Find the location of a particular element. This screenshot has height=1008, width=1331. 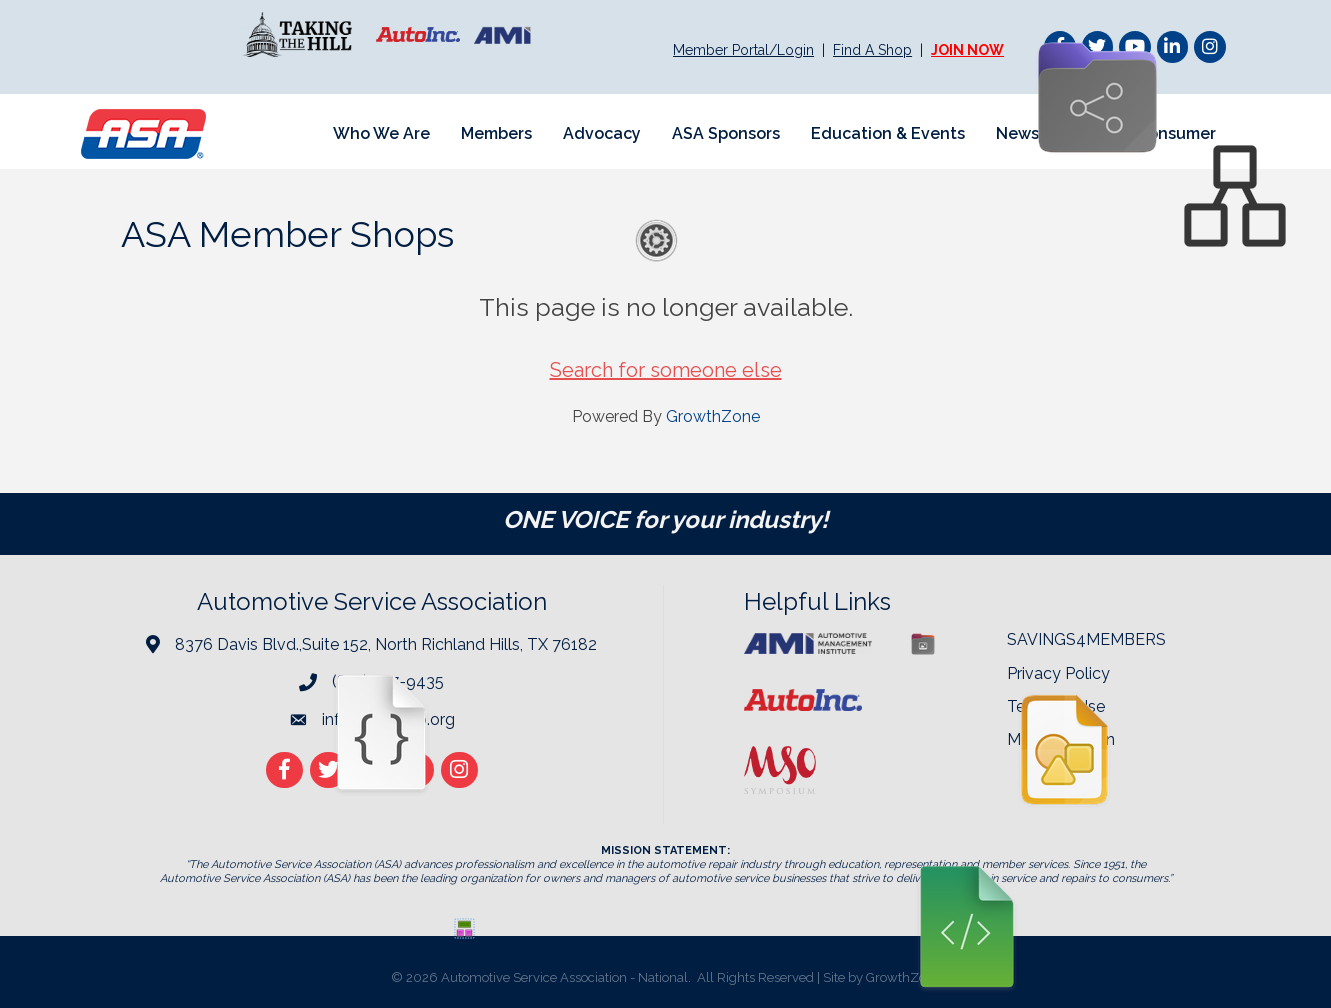

select all items in the current view is located at coordinates (464, 928).